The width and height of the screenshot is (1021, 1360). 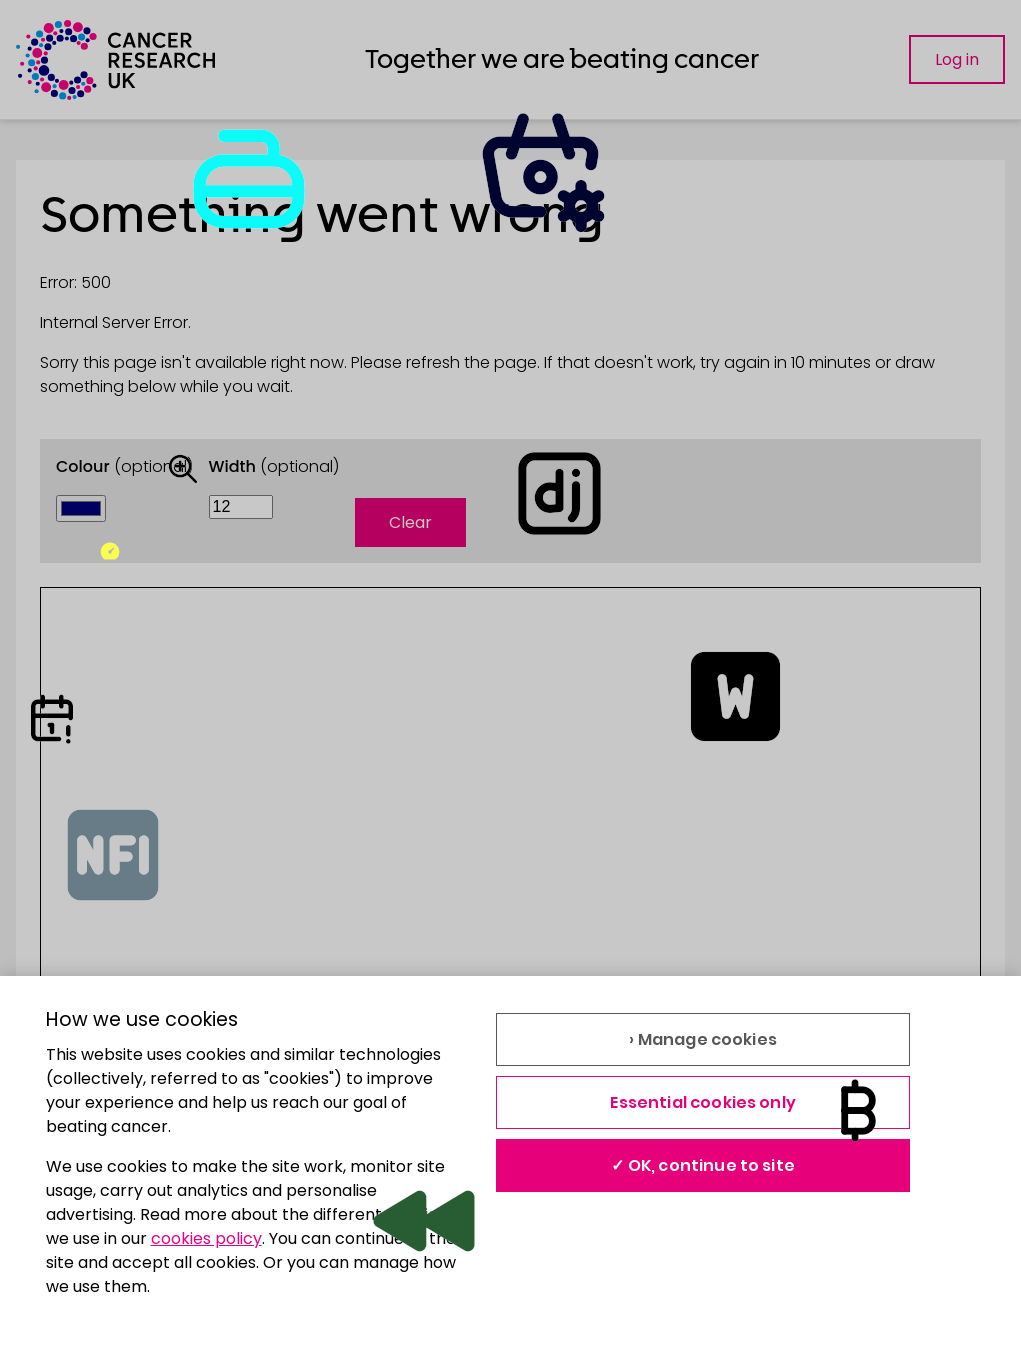 I want to click on access curling sport content or scores, so click(x=249, y=179).